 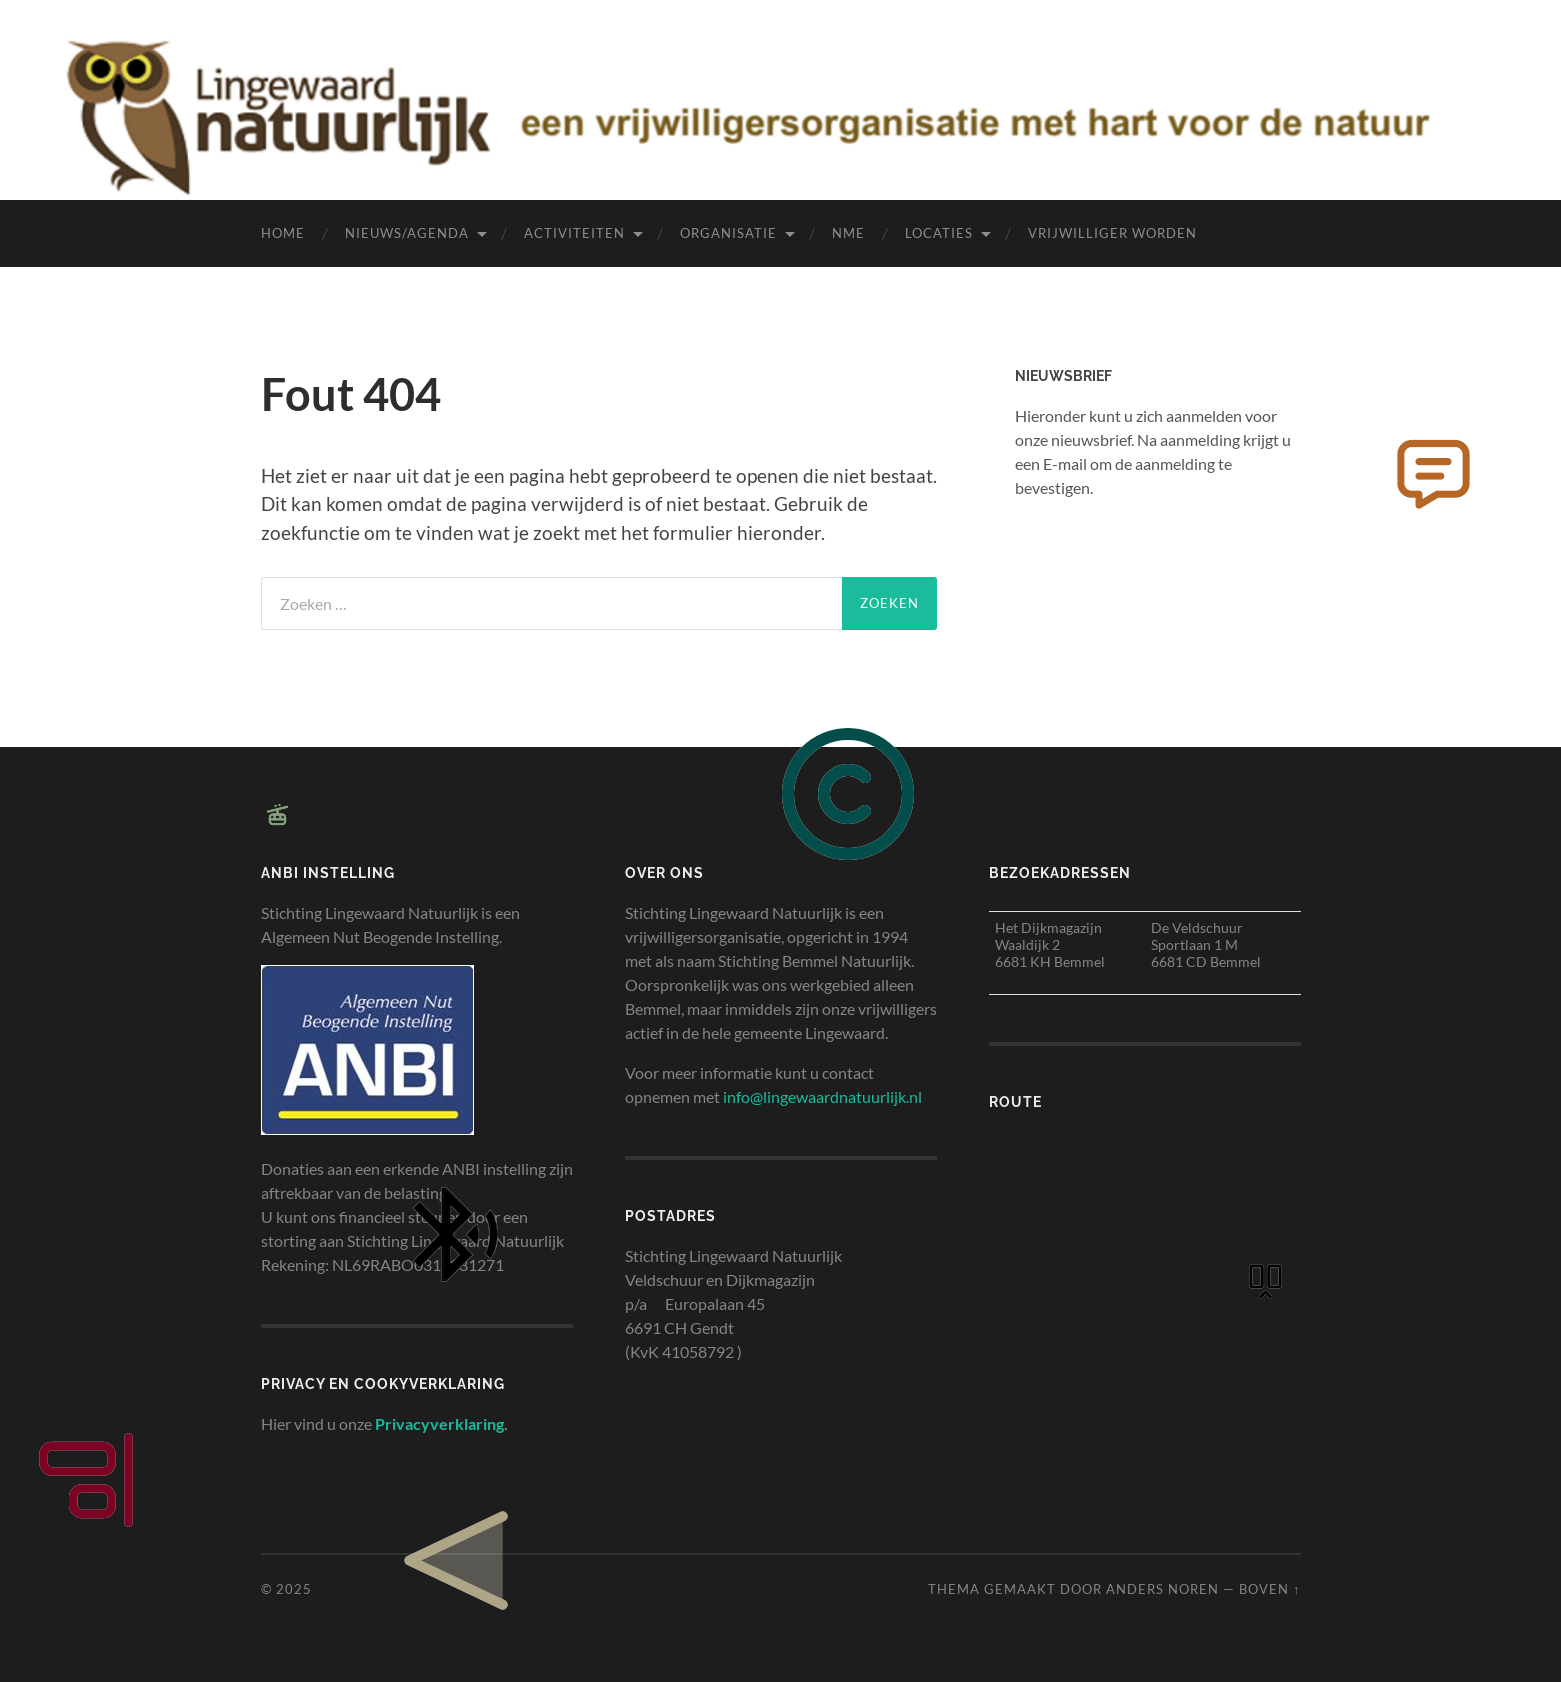 I want to click on open messaging or chat, so click(x=1433, y=472).